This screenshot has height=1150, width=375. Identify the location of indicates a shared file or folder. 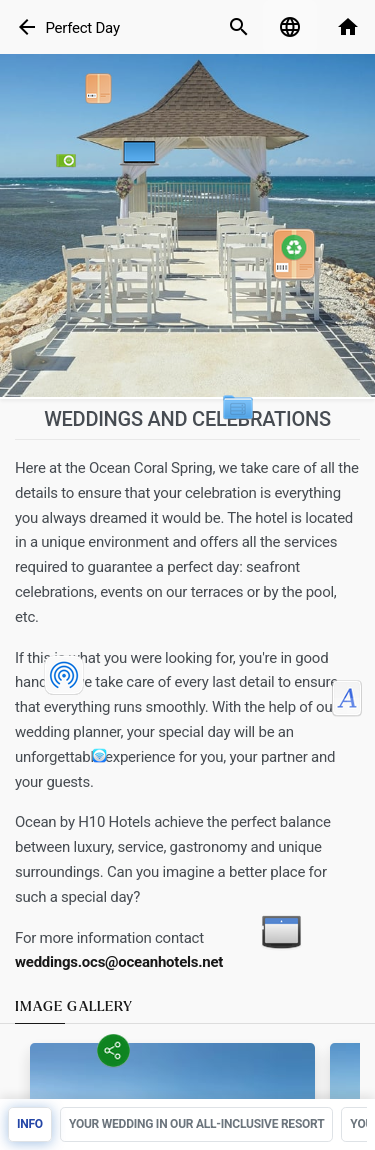
(113, 1050).